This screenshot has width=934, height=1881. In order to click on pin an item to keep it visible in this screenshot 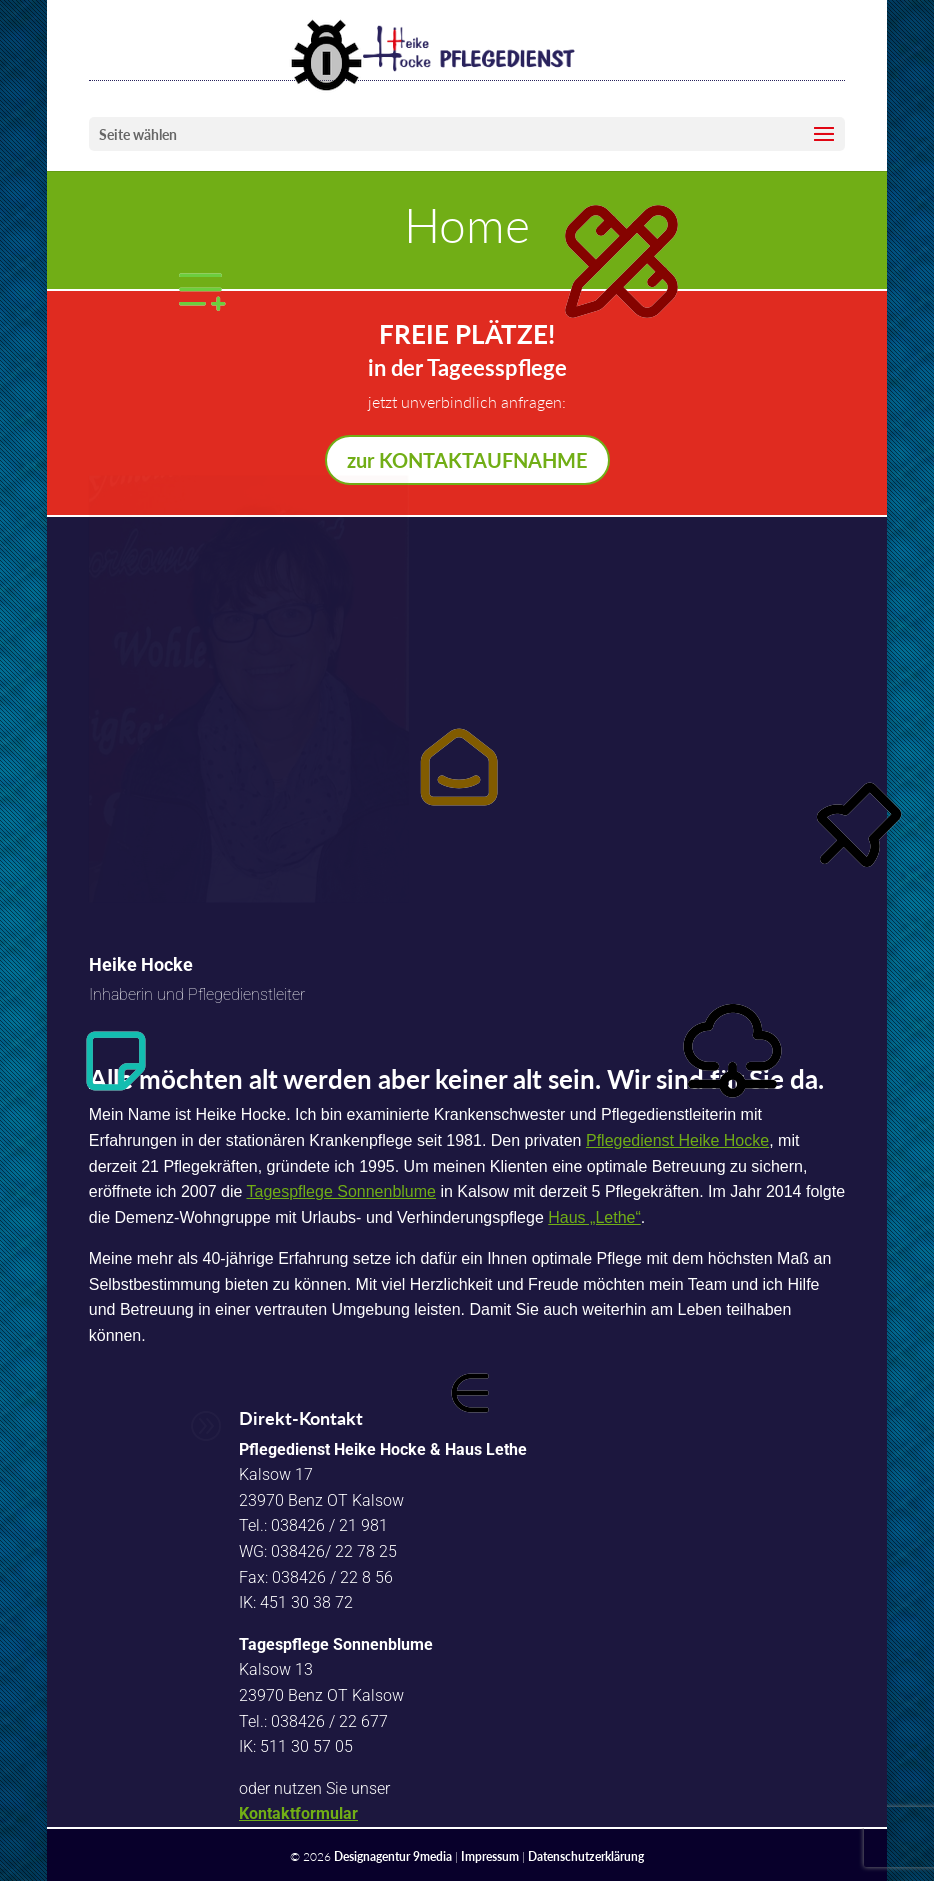, I will do `click(856, 828)`.